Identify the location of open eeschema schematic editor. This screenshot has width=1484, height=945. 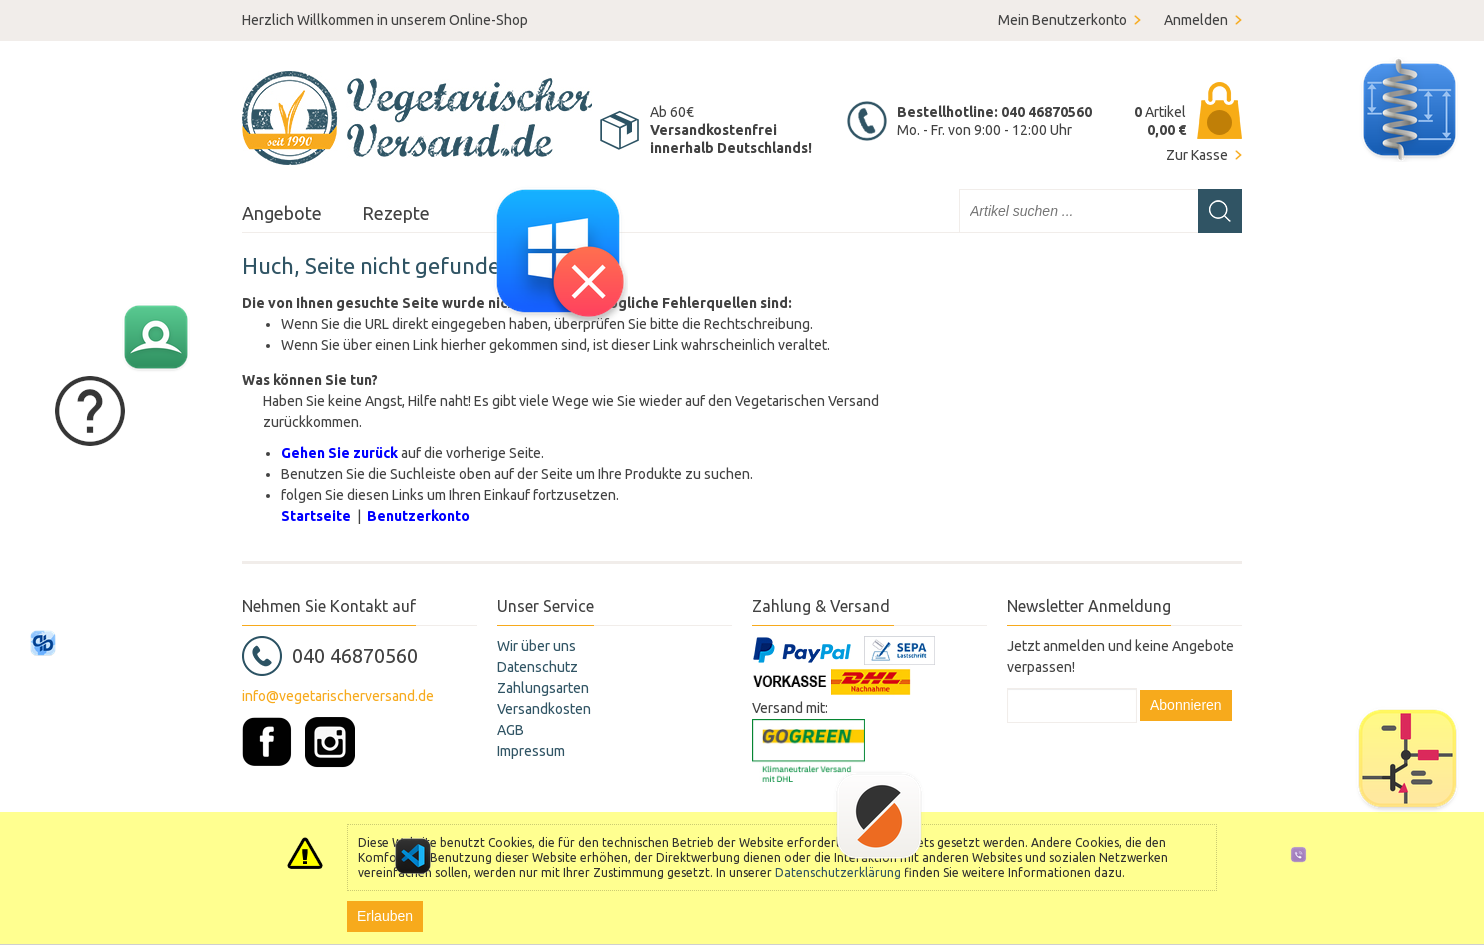
(1407, 758).